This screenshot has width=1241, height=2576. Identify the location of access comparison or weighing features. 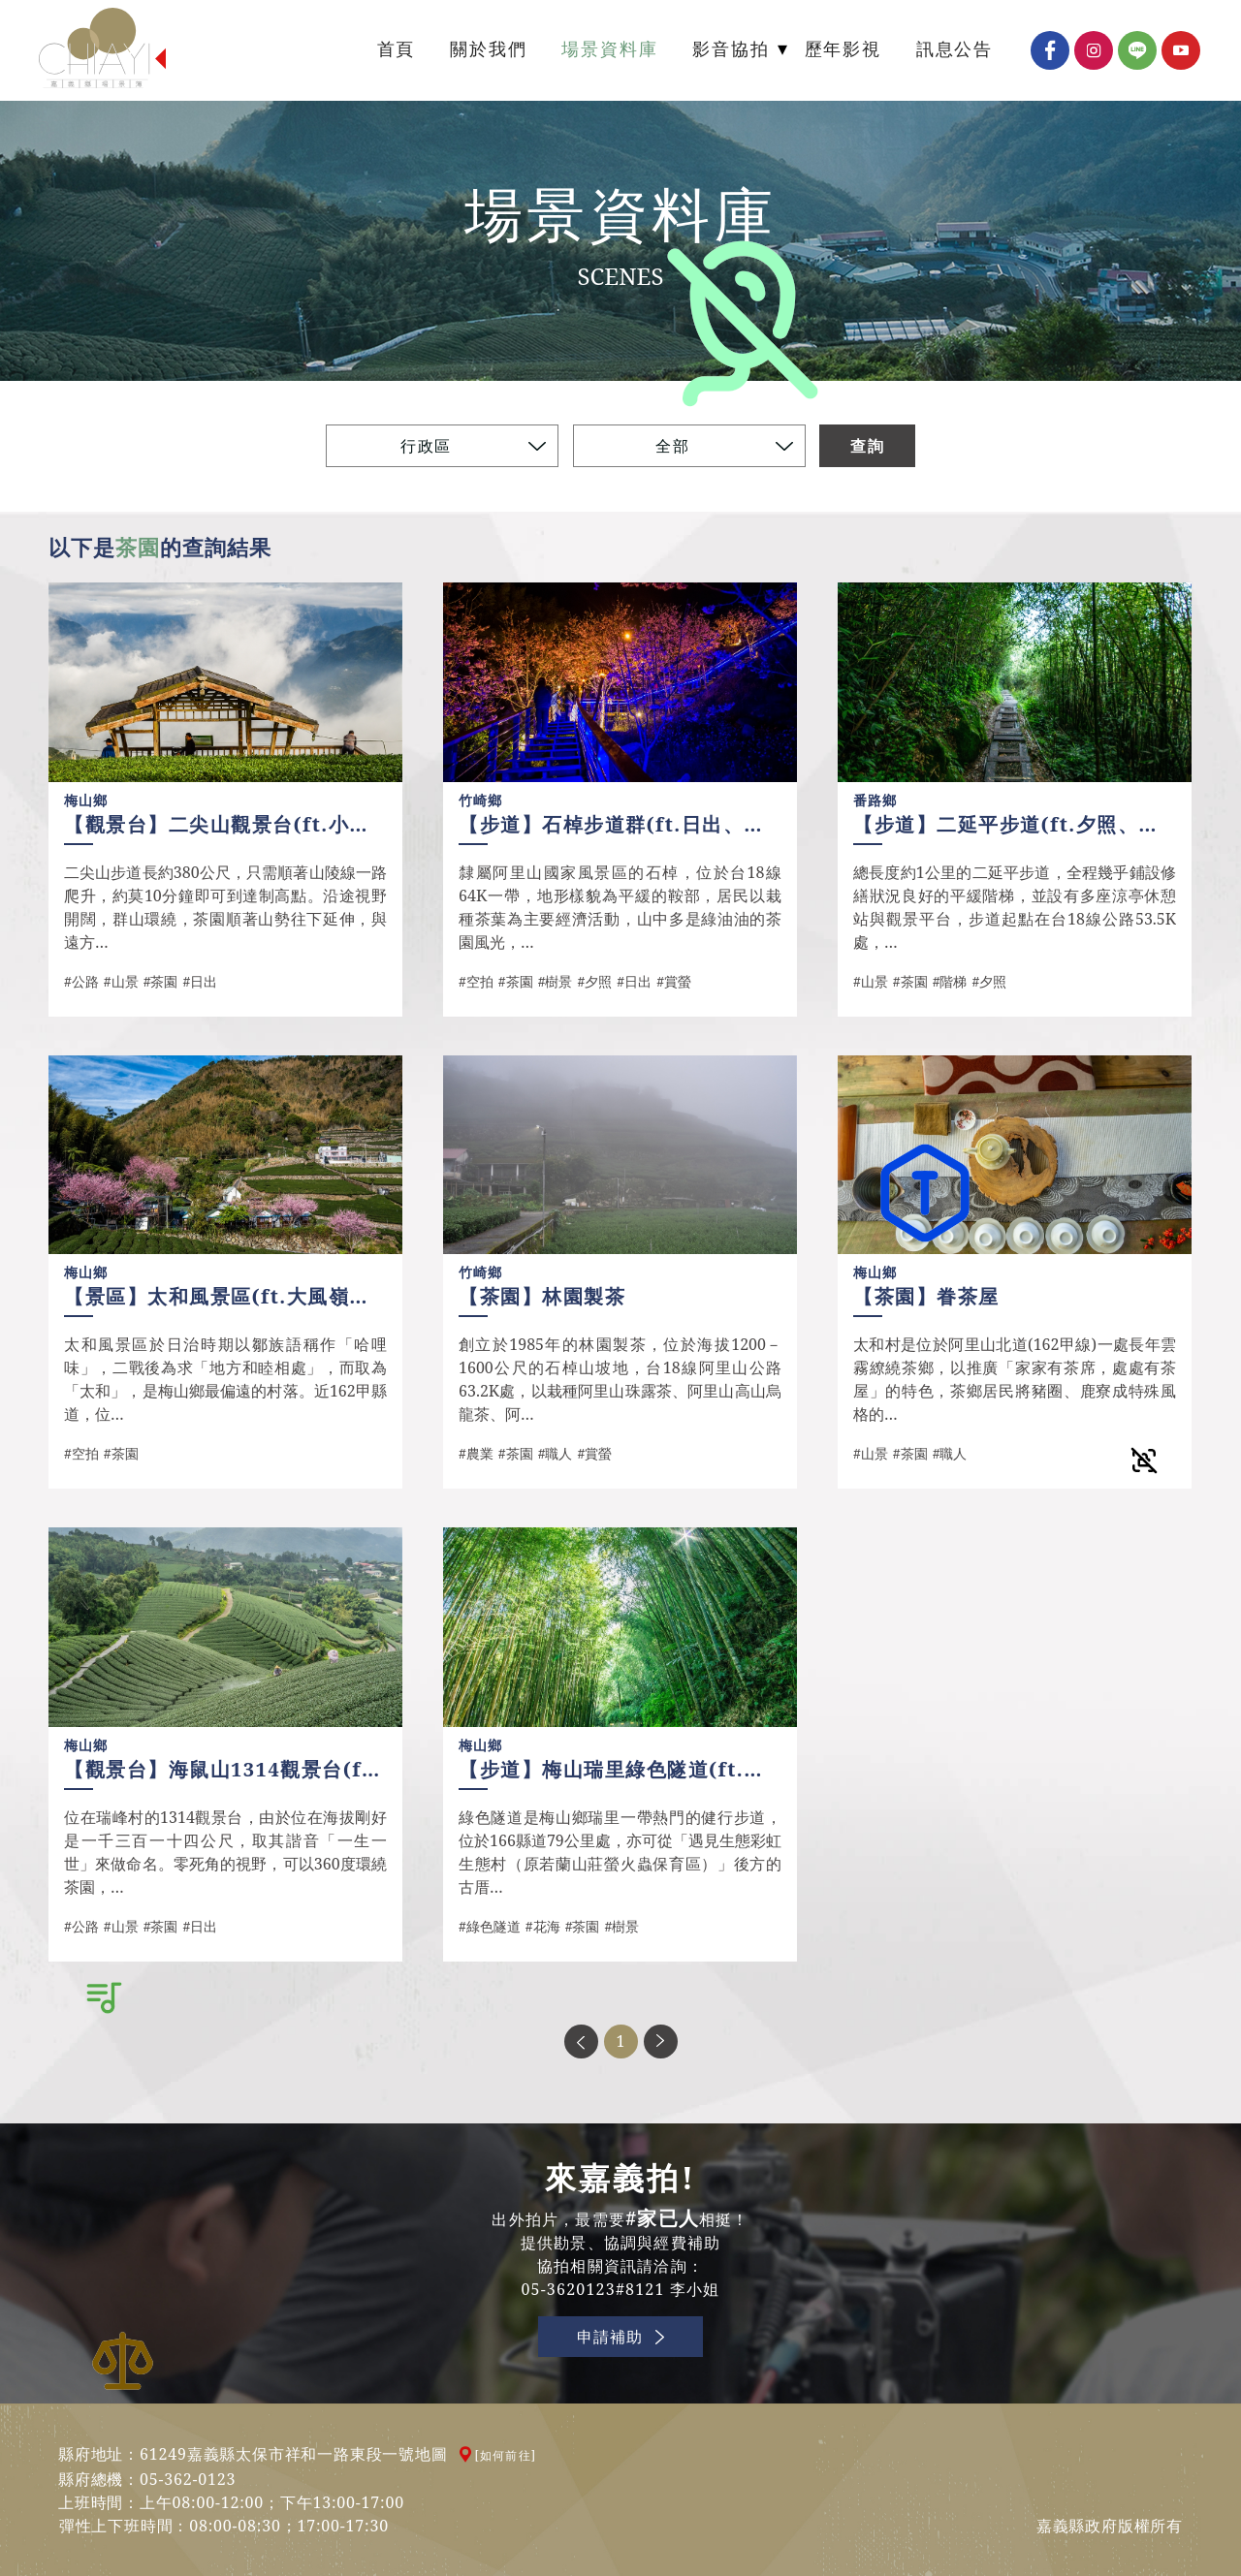
(122, 2362).